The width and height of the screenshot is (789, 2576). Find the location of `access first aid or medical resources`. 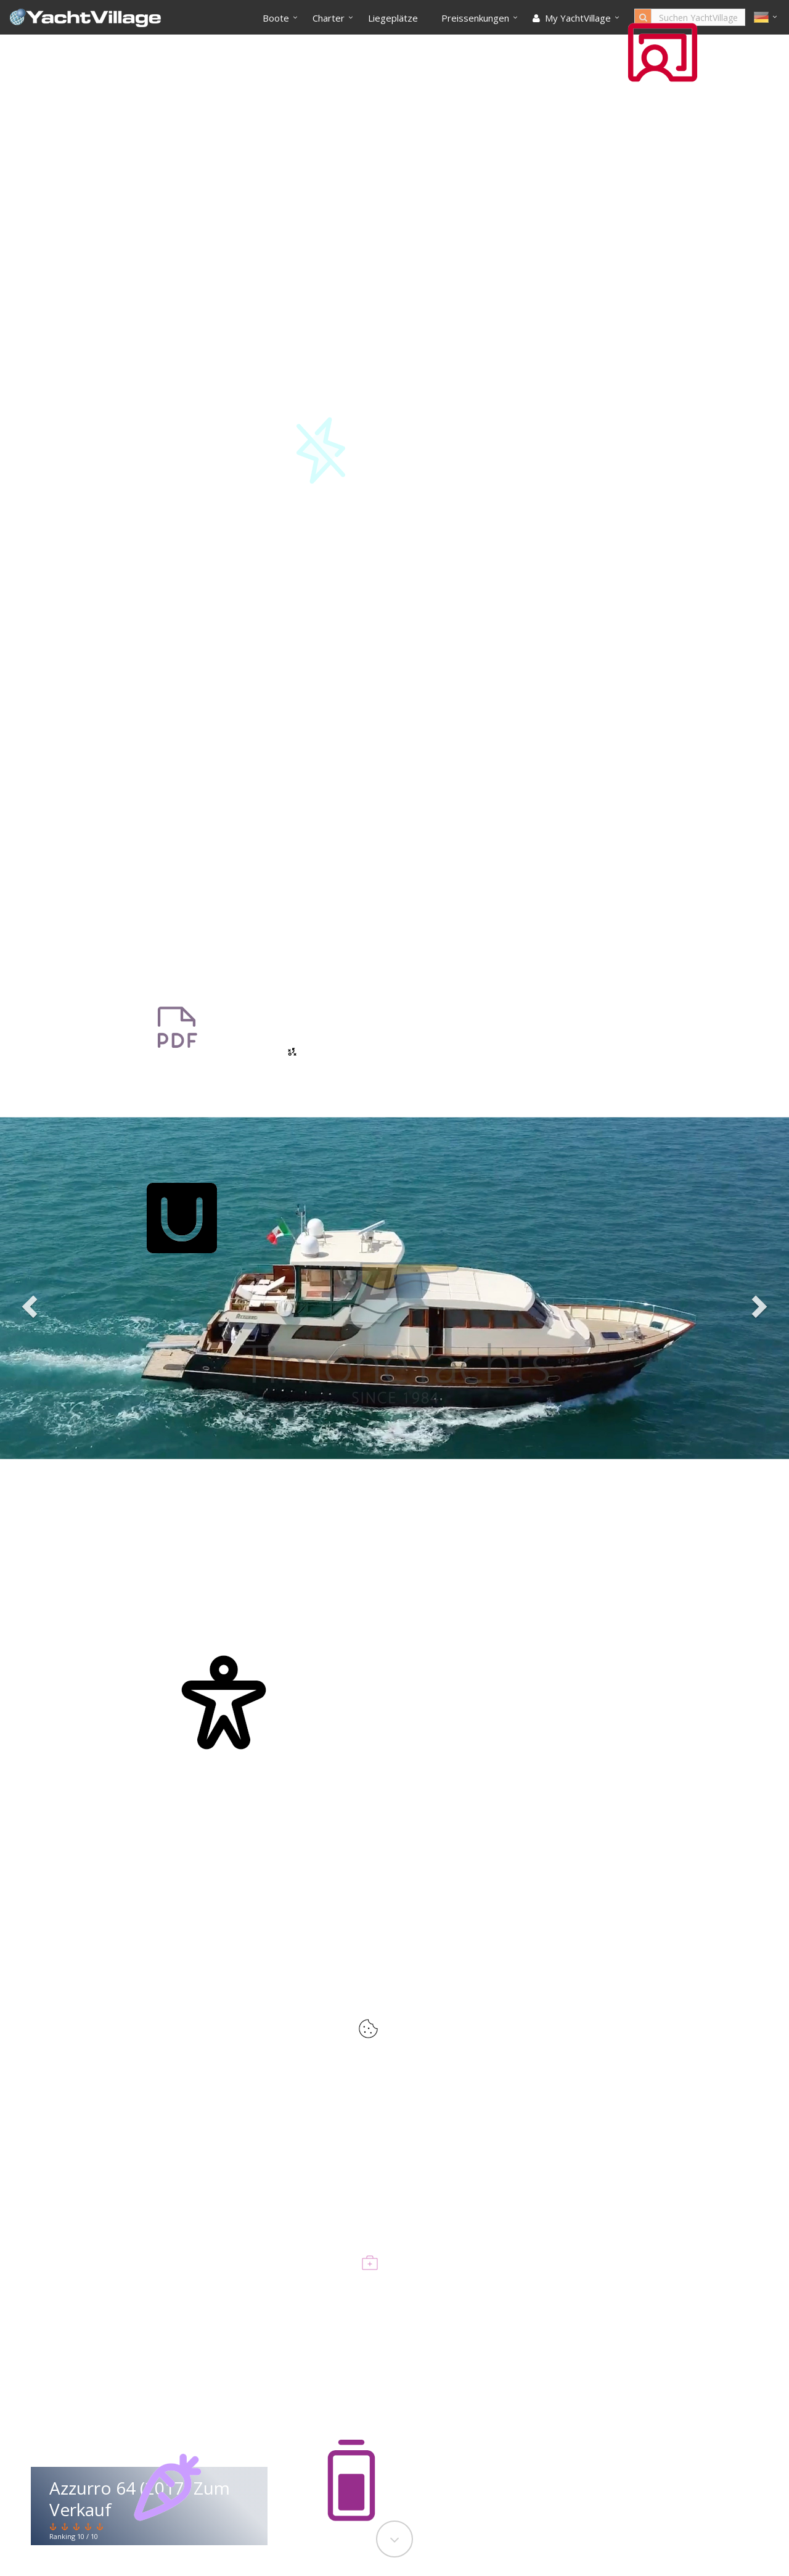

access first aid or medical resources is located at coordinates (370, 2263).